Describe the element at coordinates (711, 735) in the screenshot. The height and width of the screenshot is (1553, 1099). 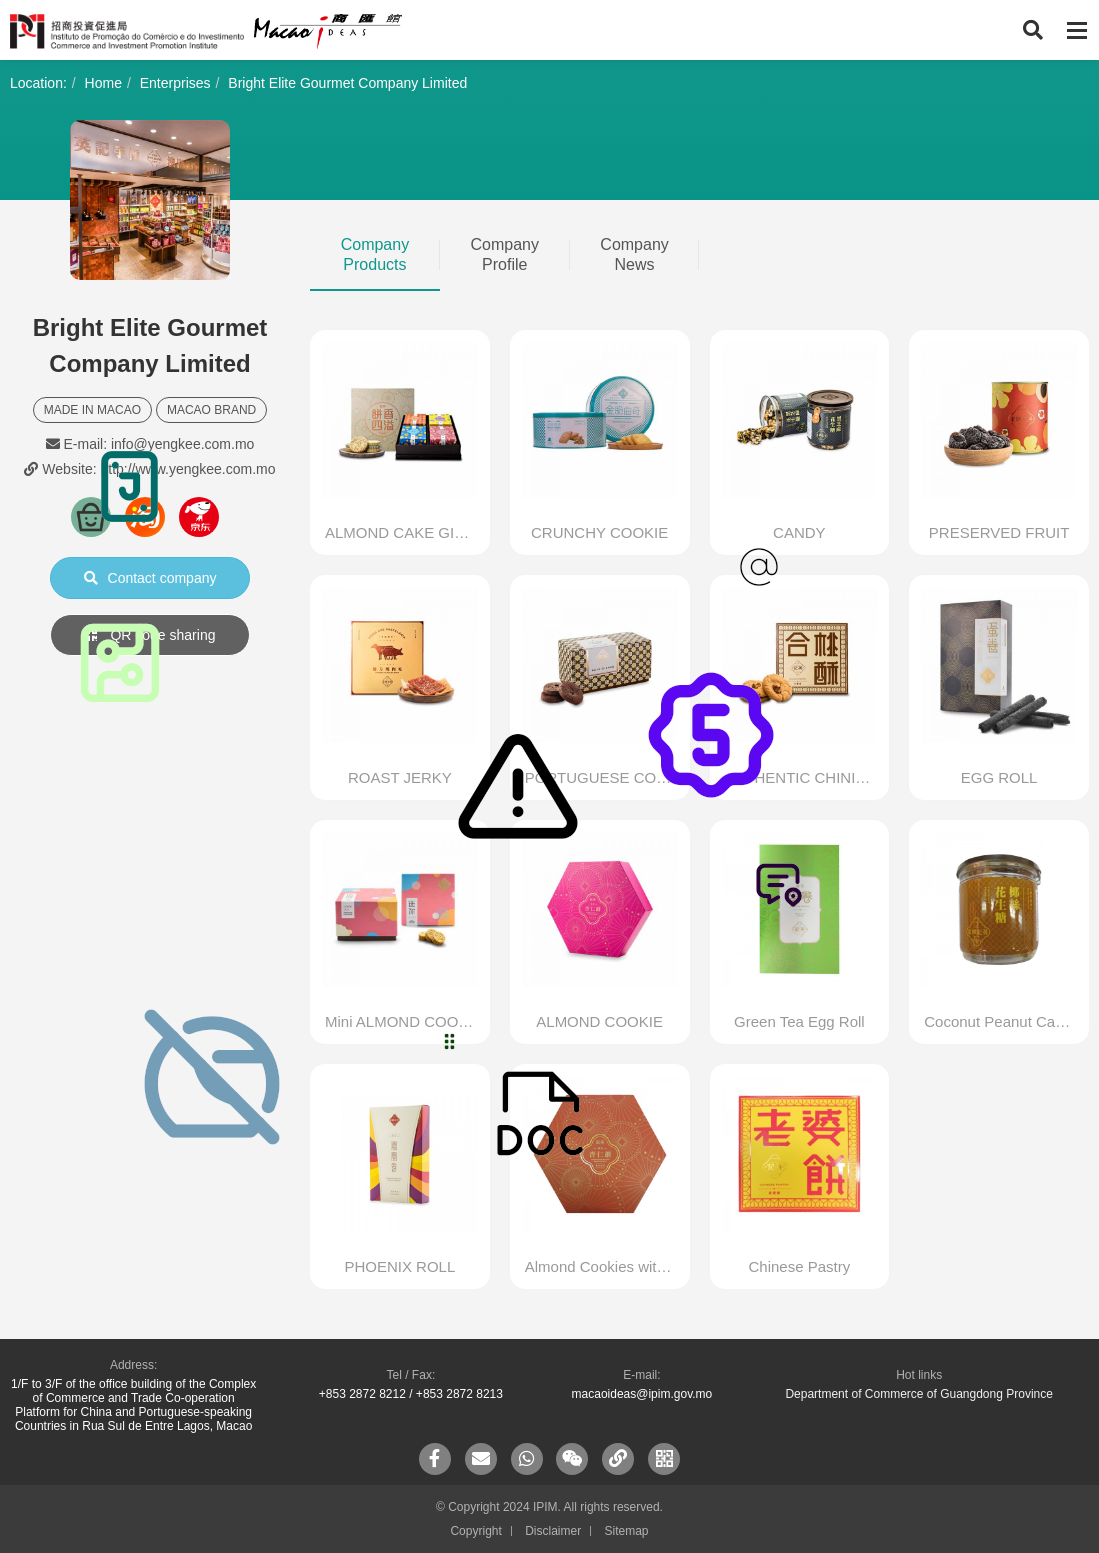
I see `indicates a level 5 ranking or badge` at that location.